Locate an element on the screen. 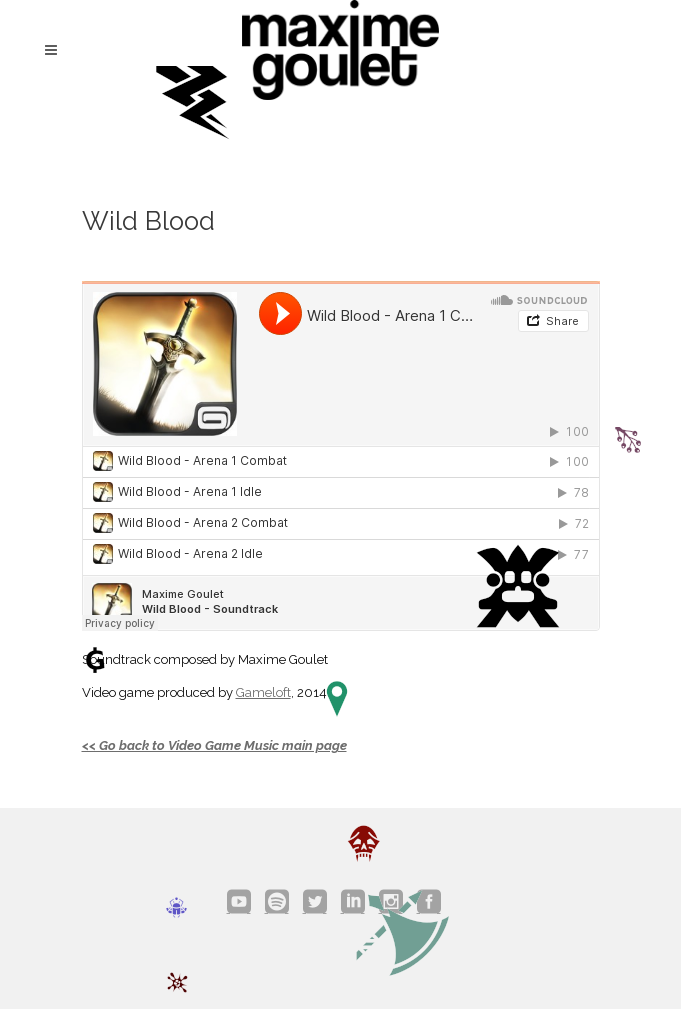 This screenshot has width=681, height=1009. select halberd weapon in game inventory is located at coordinates (403, 933).